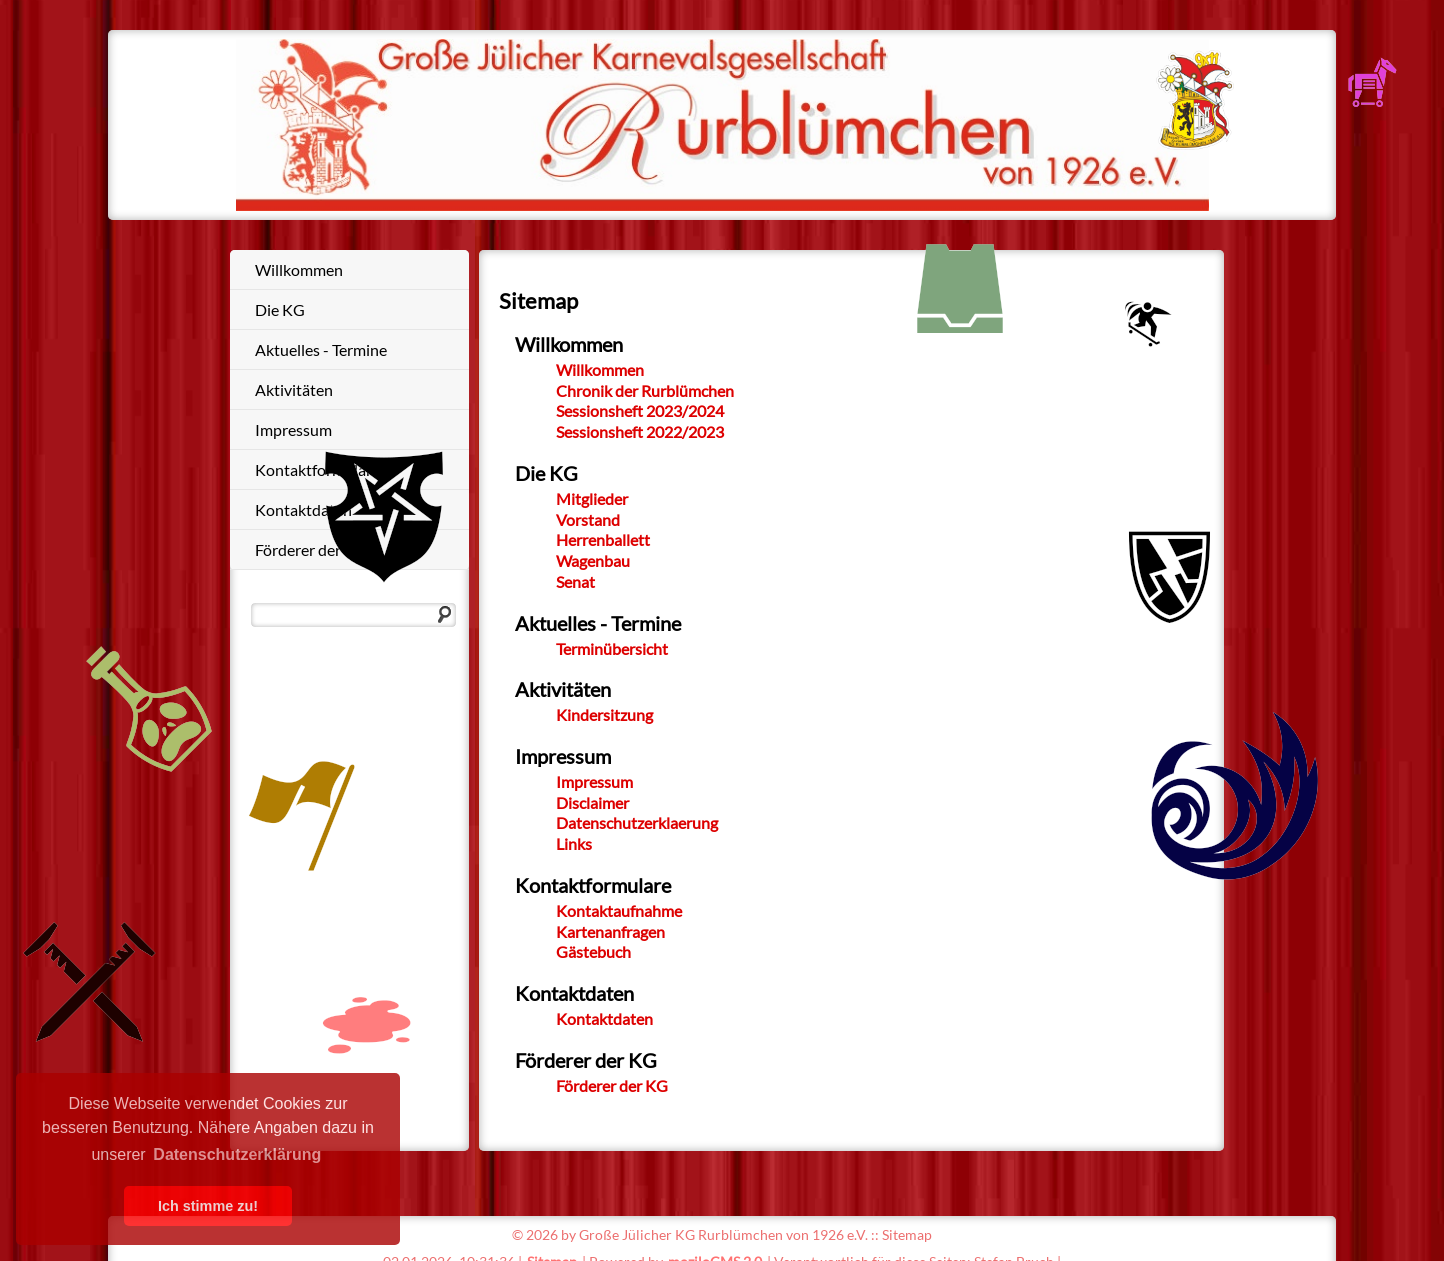  What do you see at coordinates (149, 709) in the screenshot?
I see `use a madness potion on your character` at bounding box center [149, 709].